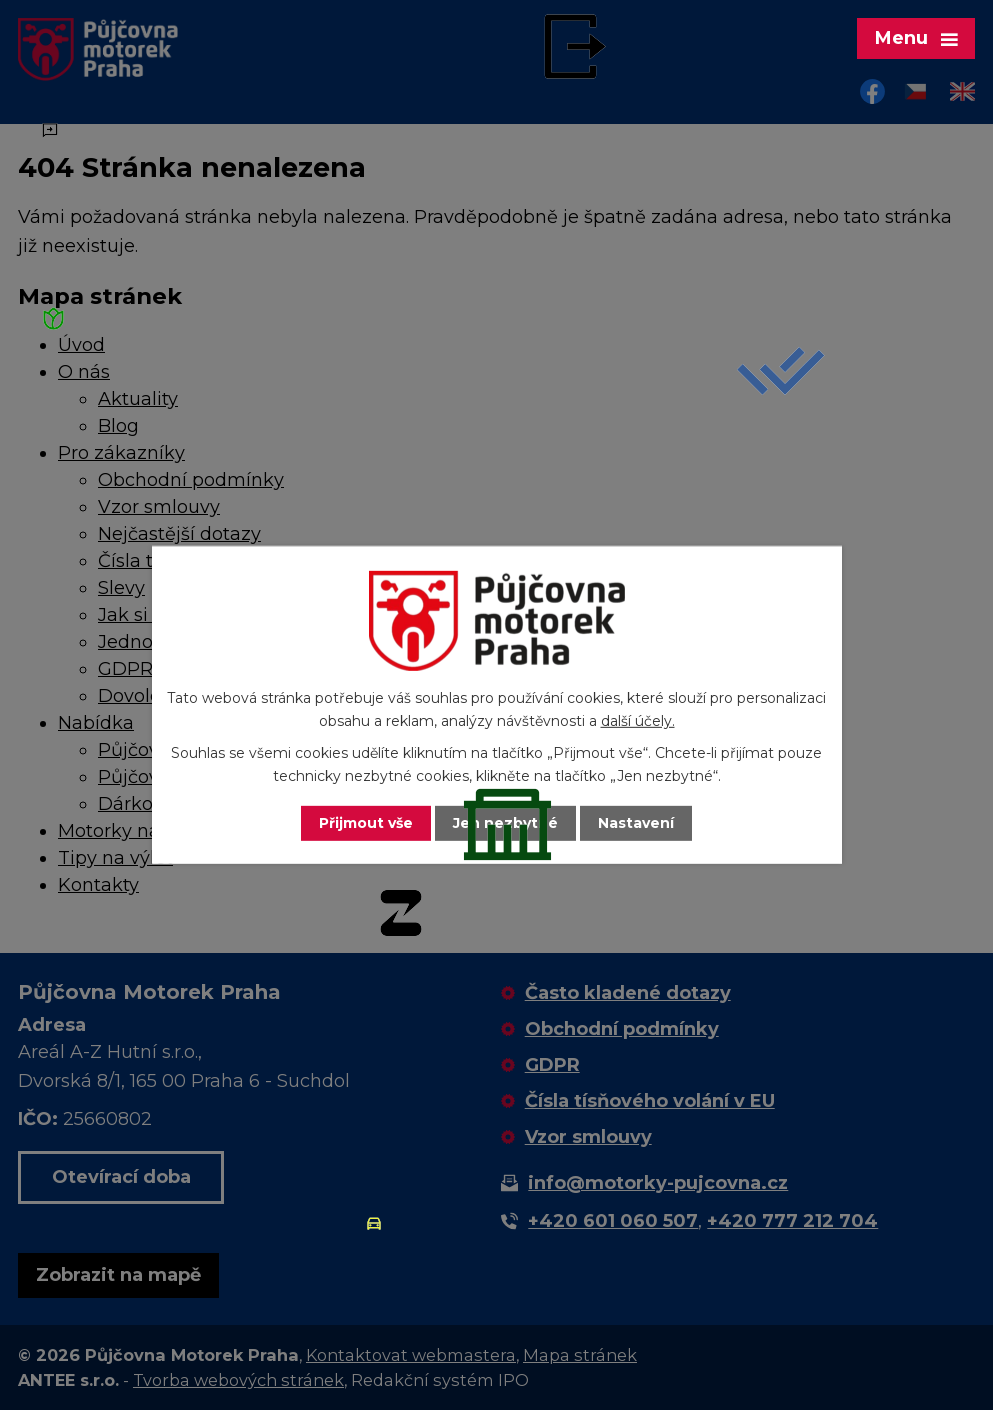 Image resolution: width=993 pixels, height=1410 pixels. What do you see at coordinates (781, 371) in the screenshot?
I see `message sent and read confirmation` at bounding box center [781, 371].